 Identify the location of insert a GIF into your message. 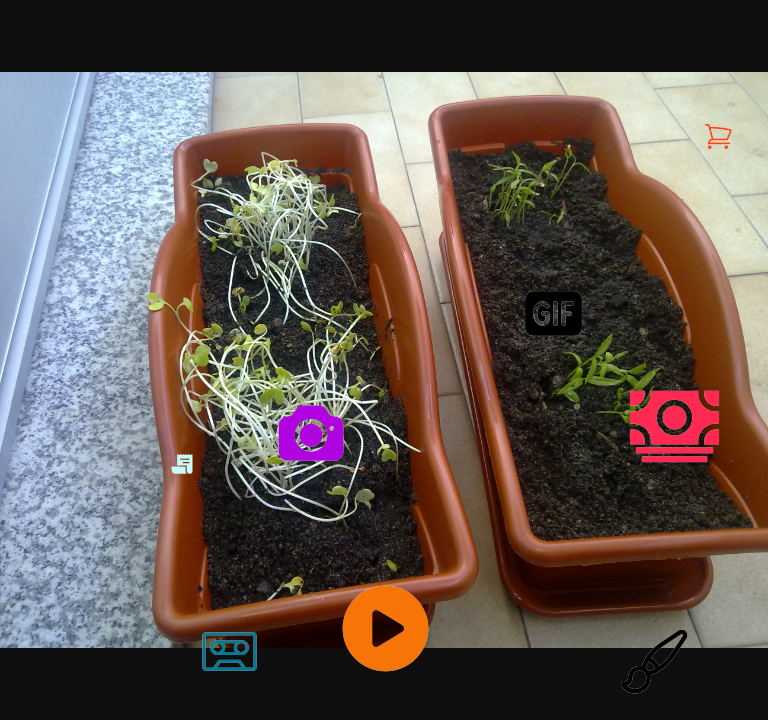
(553, 313).